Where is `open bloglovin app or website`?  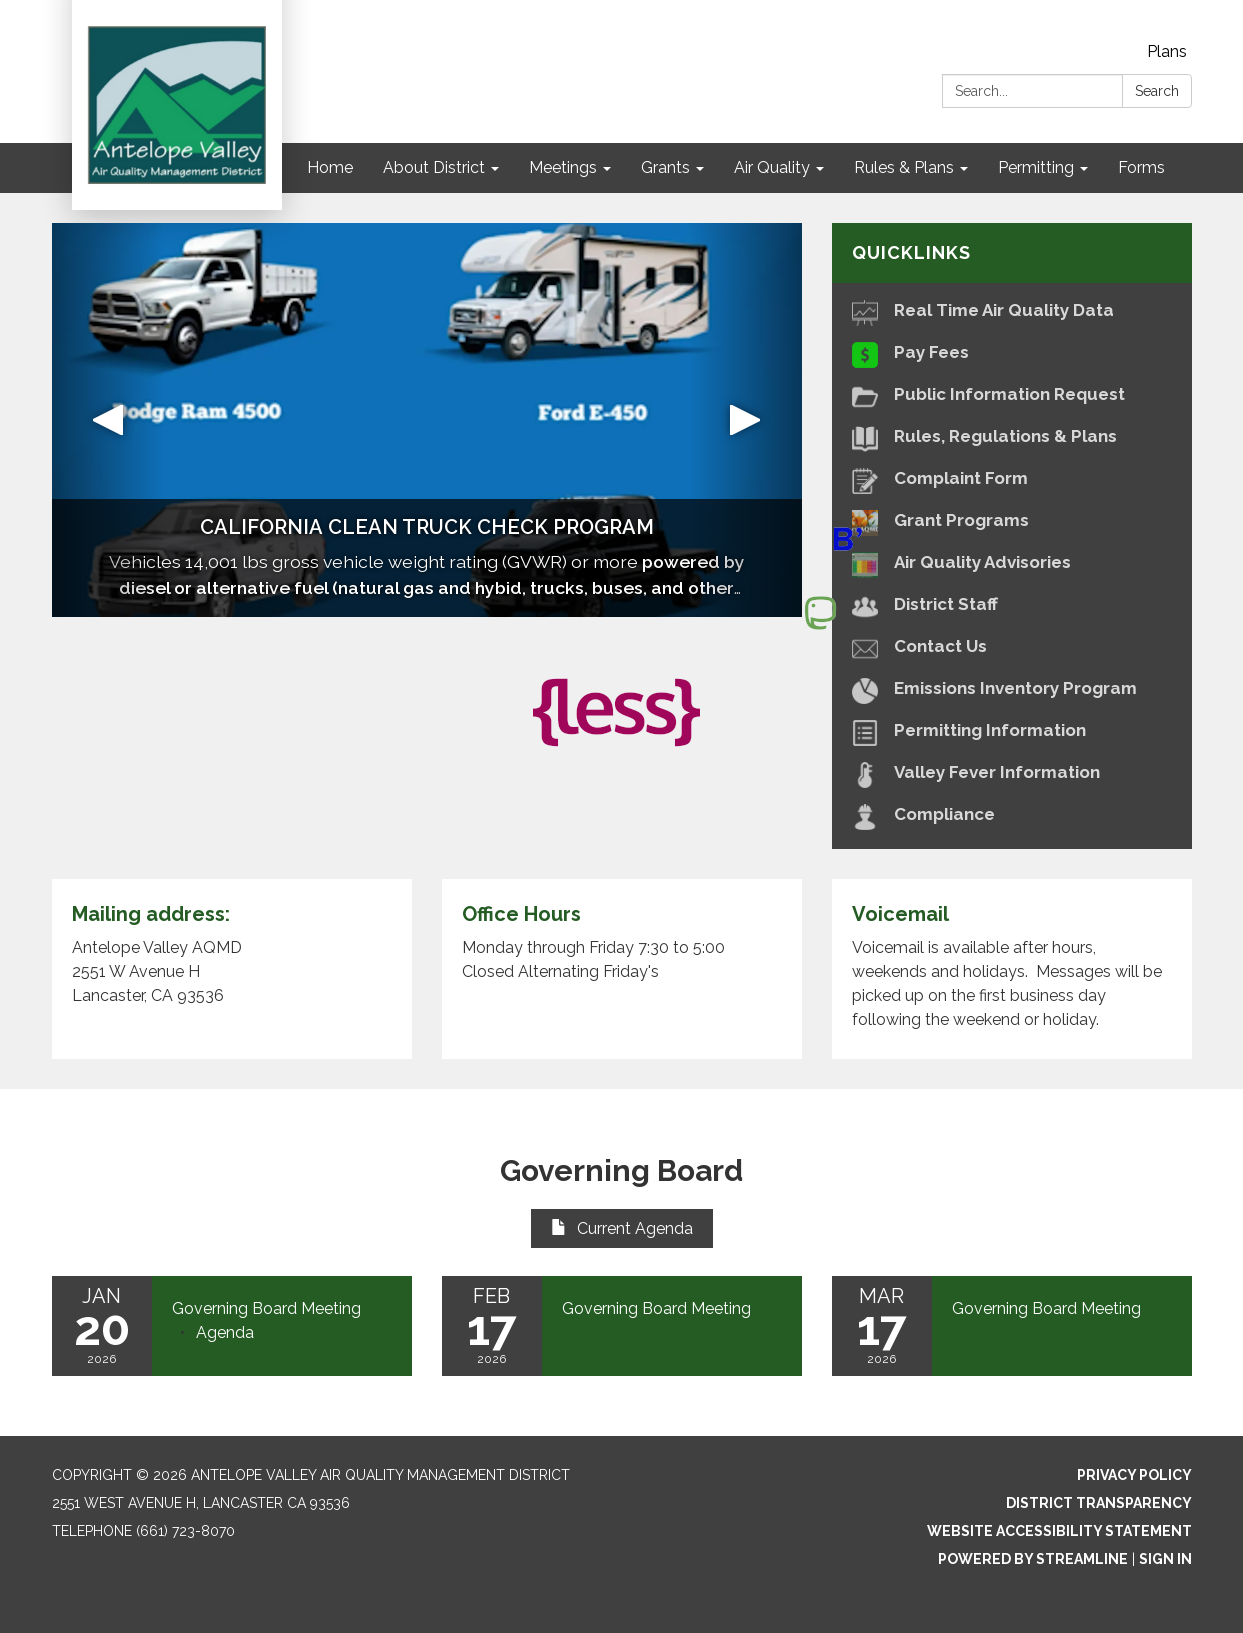 open bloglovin app or website is located at coordinates (848, 539).